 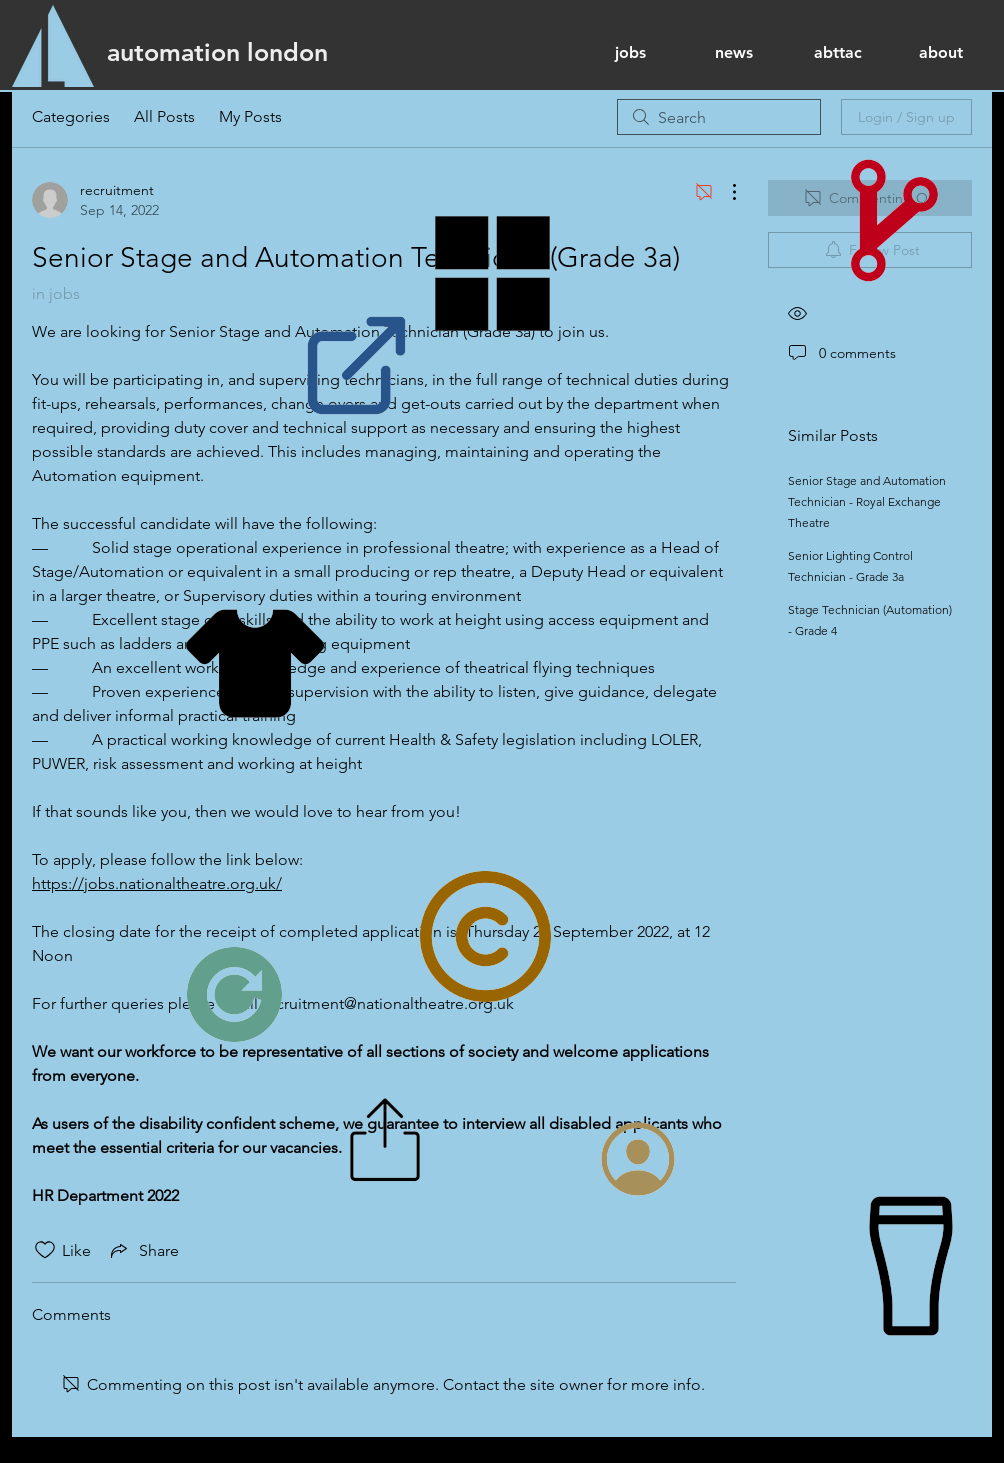 I want to click on export or share content to another app, so click(x=385, y=1143).